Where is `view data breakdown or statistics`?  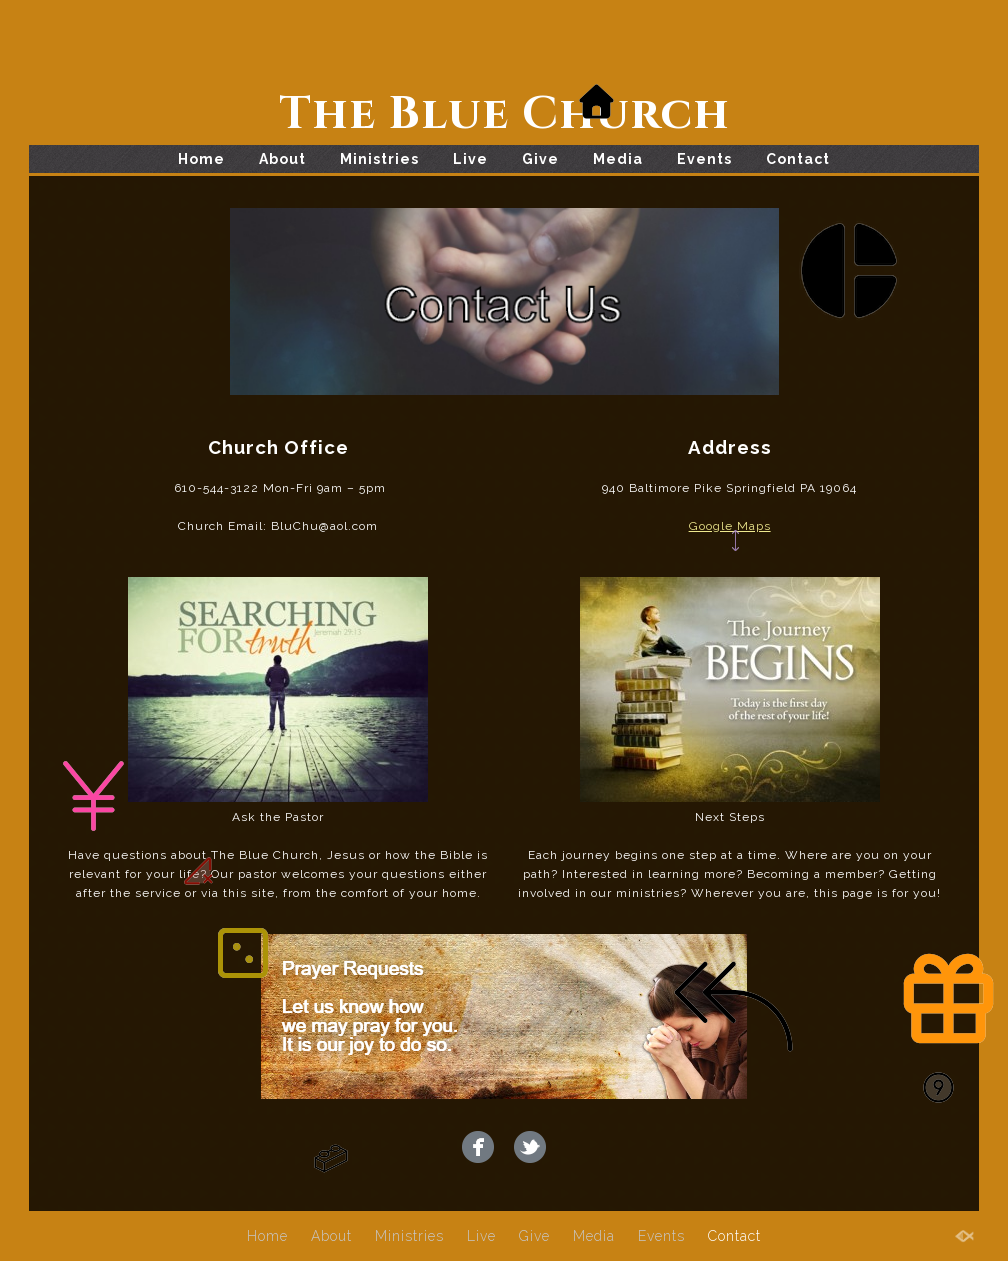 view data breakdown or statistics is located at coordinates (849, 270).